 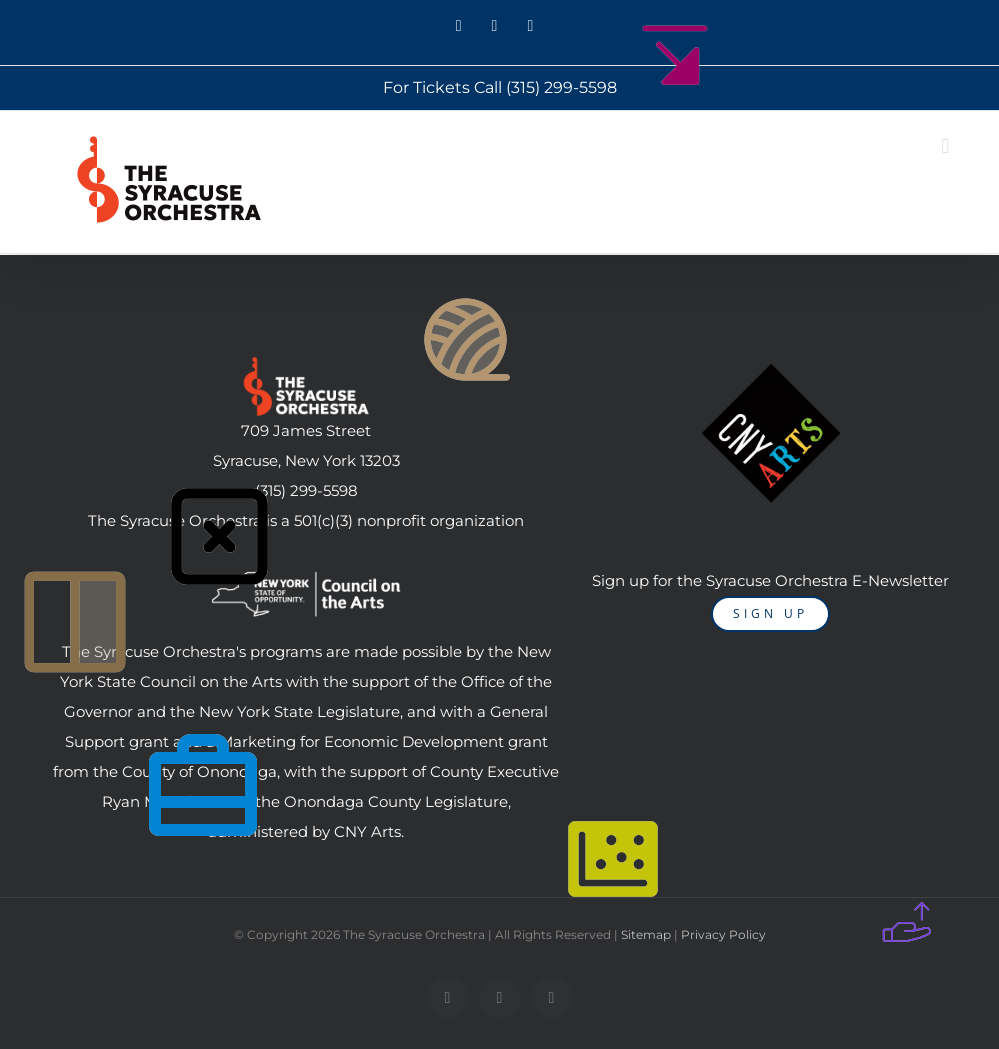 I want to click on access travel or trip planning features, so click(x=203, y=792).